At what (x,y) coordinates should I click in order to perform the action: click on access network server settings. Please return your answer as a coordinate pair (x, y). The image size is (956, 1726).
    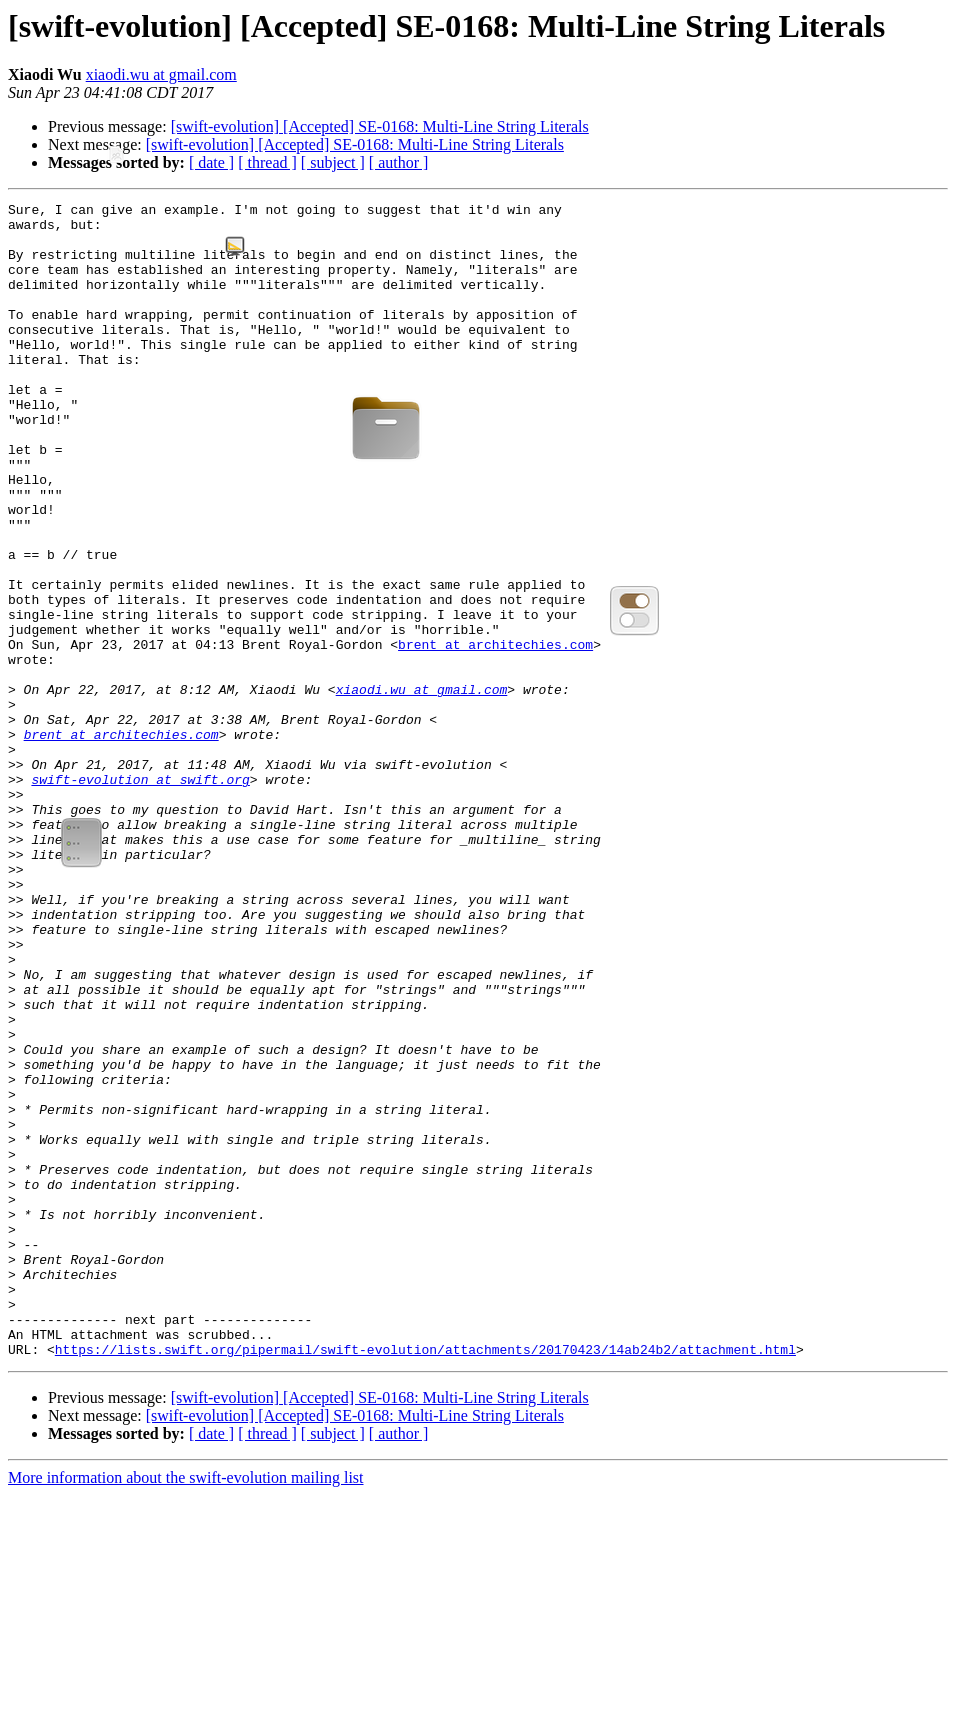
    Looking at the image, I should click on (81, 842).